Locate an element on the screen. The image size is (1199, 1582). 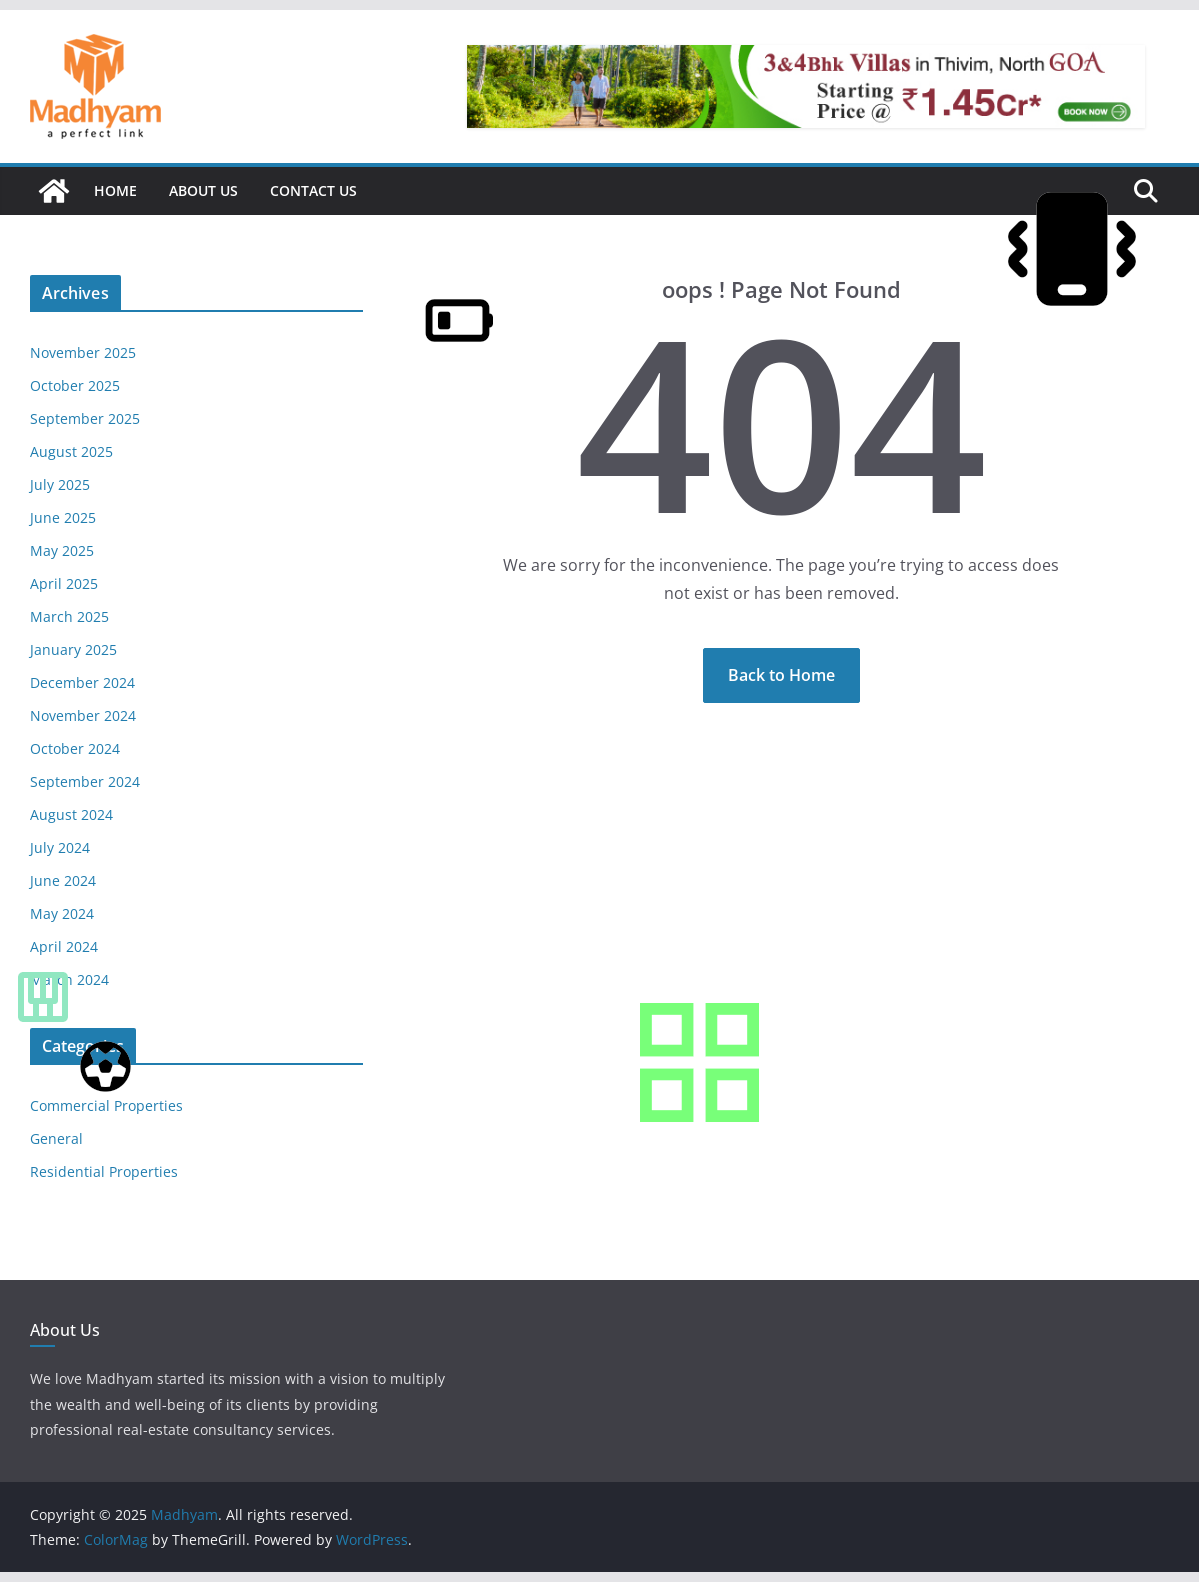
phone is on vibrate mode is located at coordinates (1072, 249).